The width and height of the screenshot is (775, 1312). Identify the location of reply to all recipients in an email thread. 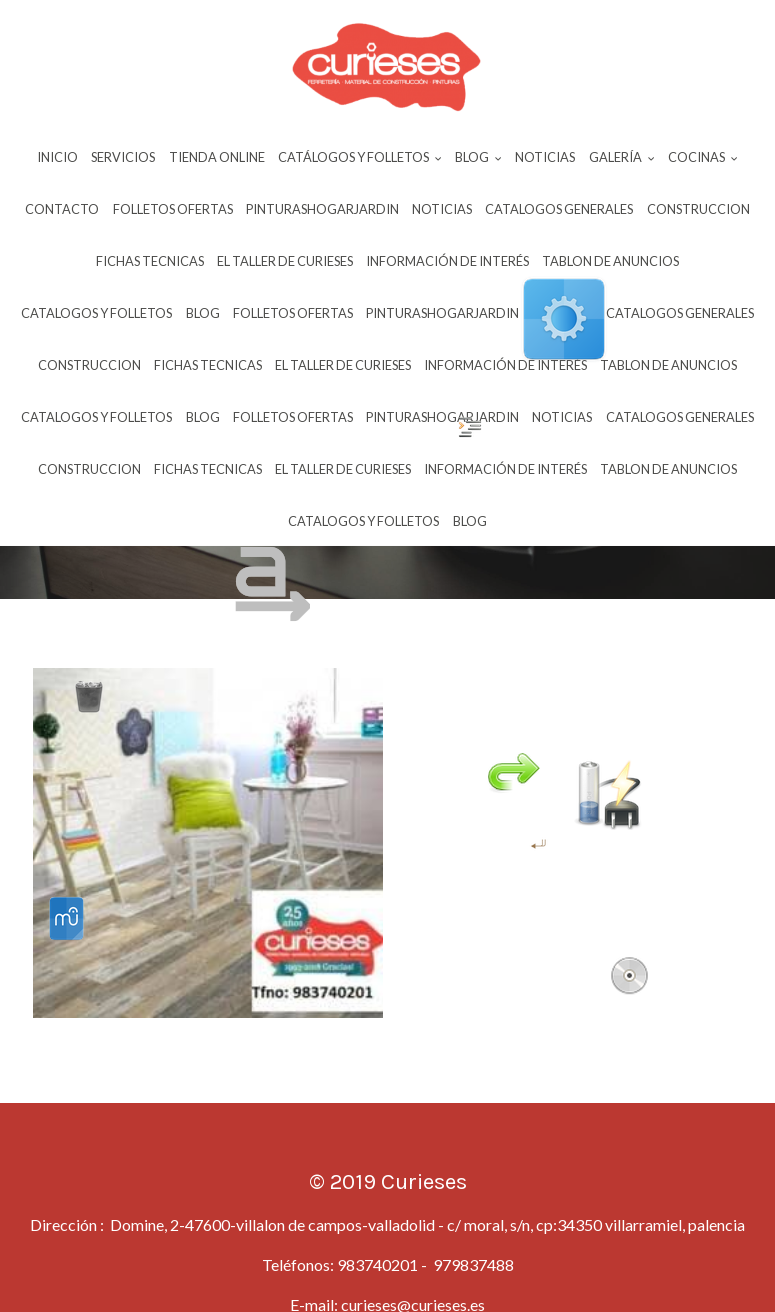
(538, 844).